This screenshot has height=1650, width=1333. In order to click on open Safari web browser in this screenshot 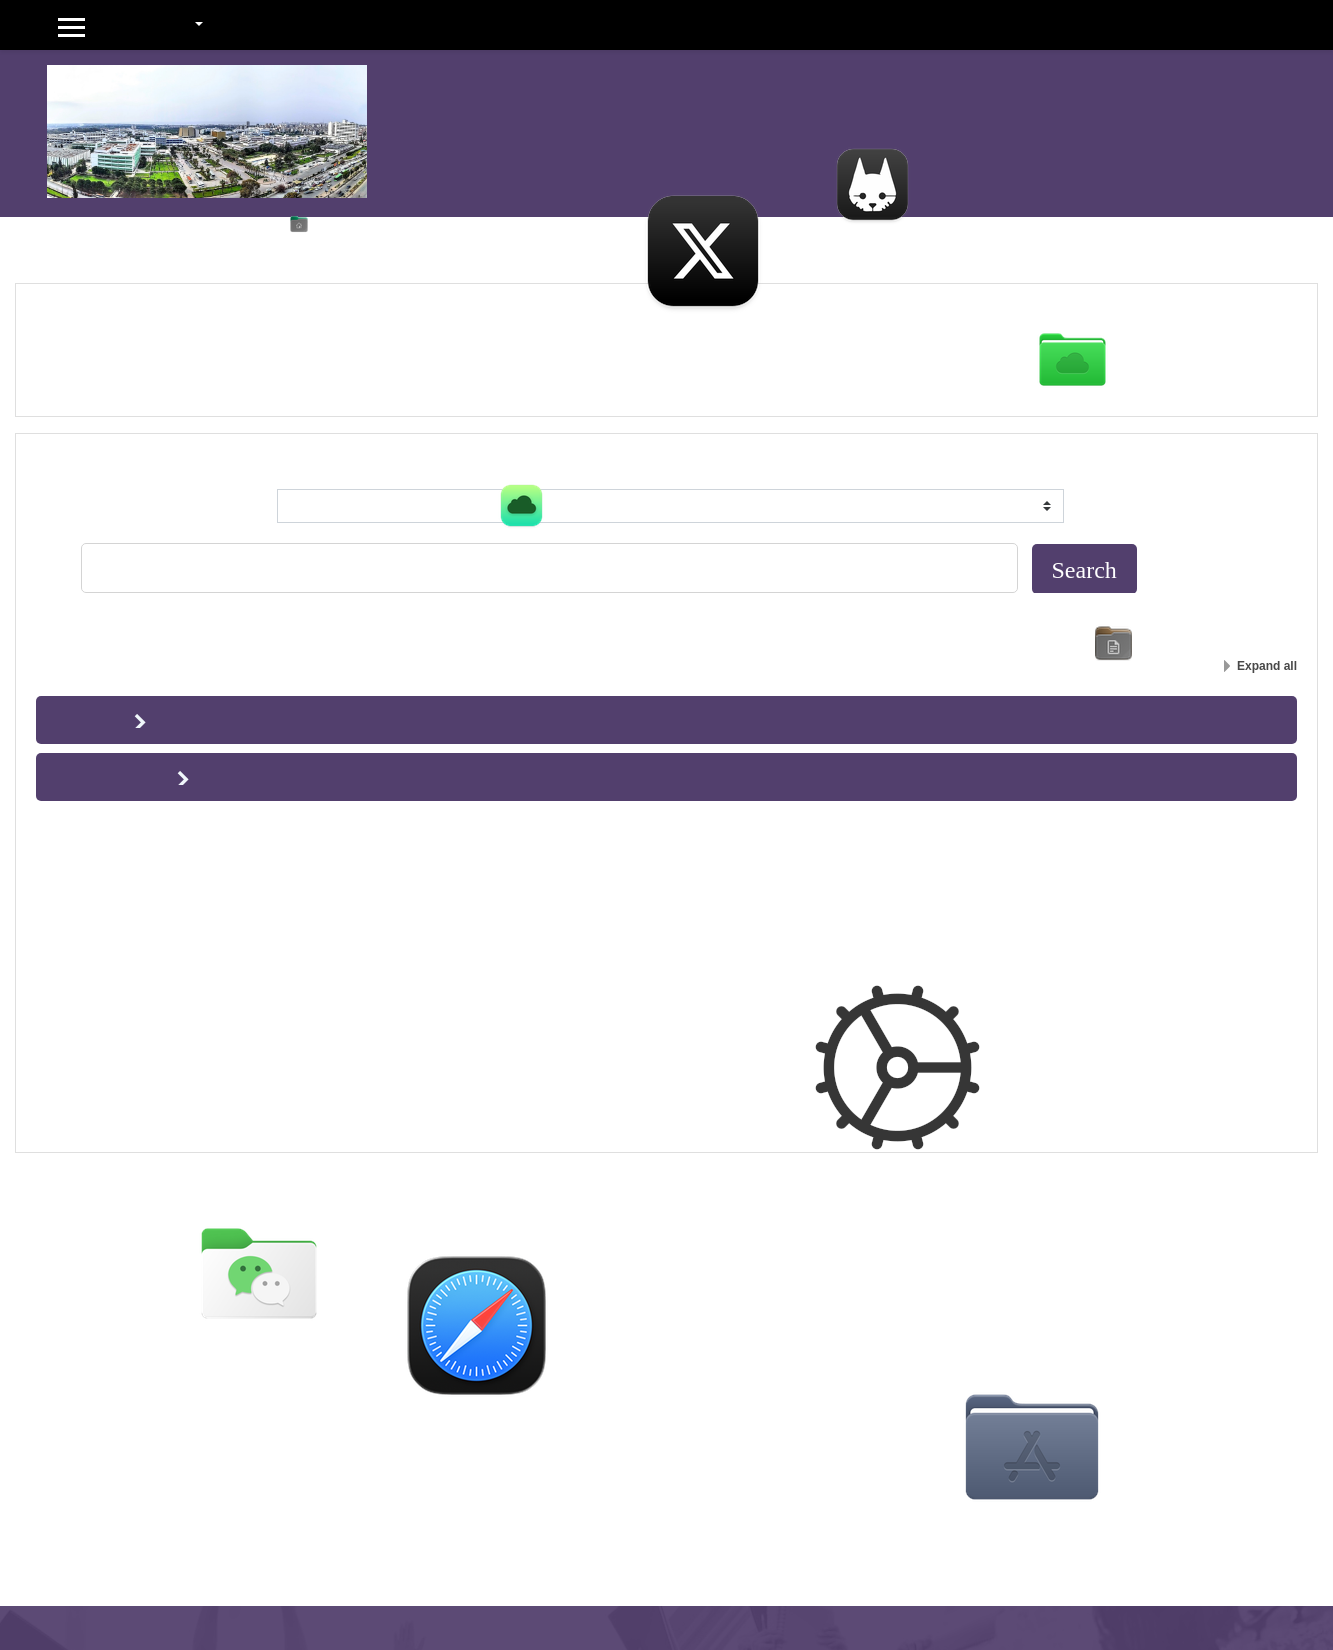, I will do `click(476, 1325)`.